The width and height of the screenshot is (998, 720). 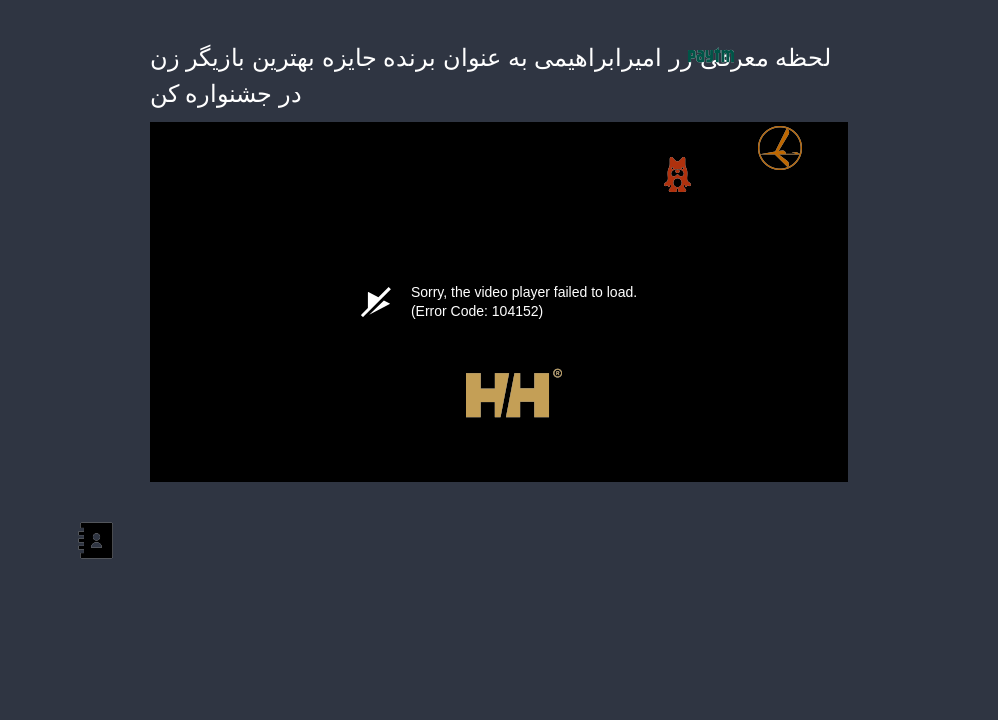 What do you see at coordinates (514, 393) in the screenshot?
I see `visit the Helly Hansen website` at bounding box center [514, 393].